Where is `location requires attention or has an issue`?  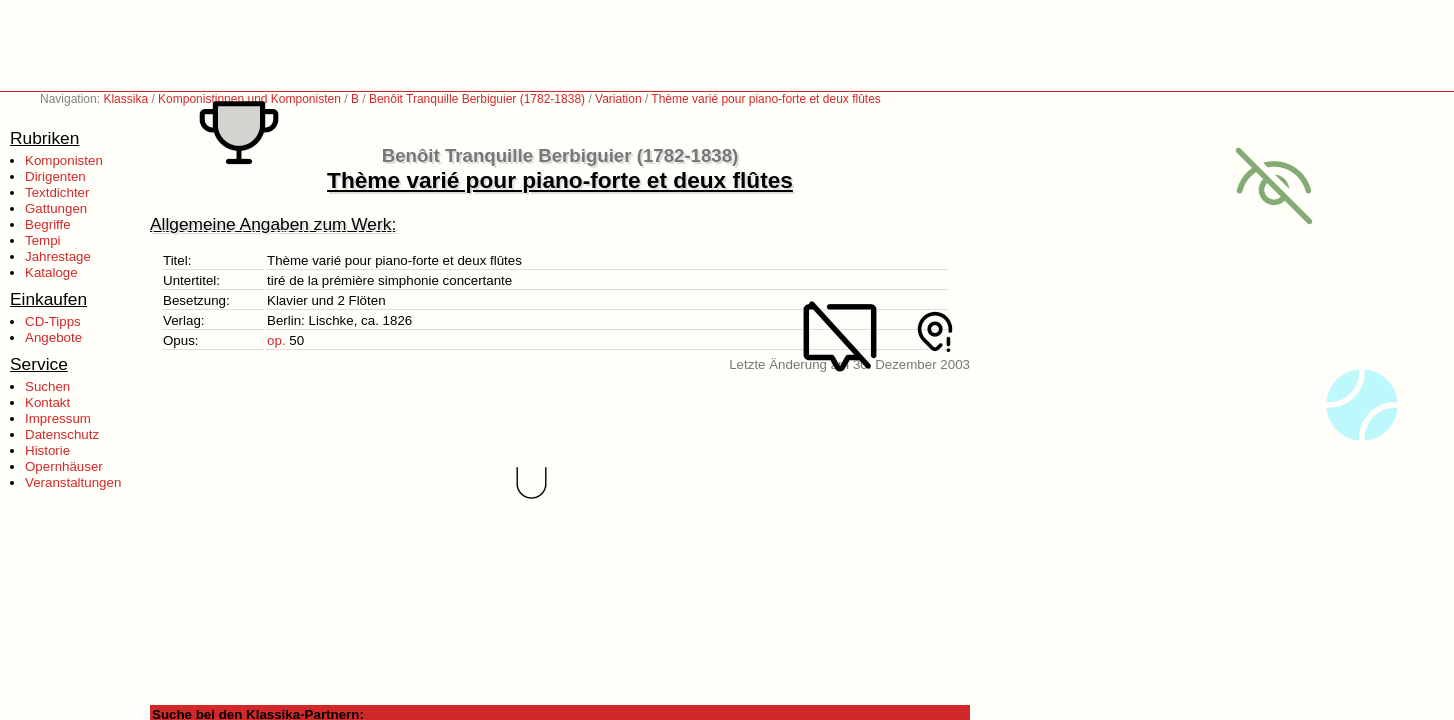
location requires attention or has an issue is located at coordinates (935, 331).